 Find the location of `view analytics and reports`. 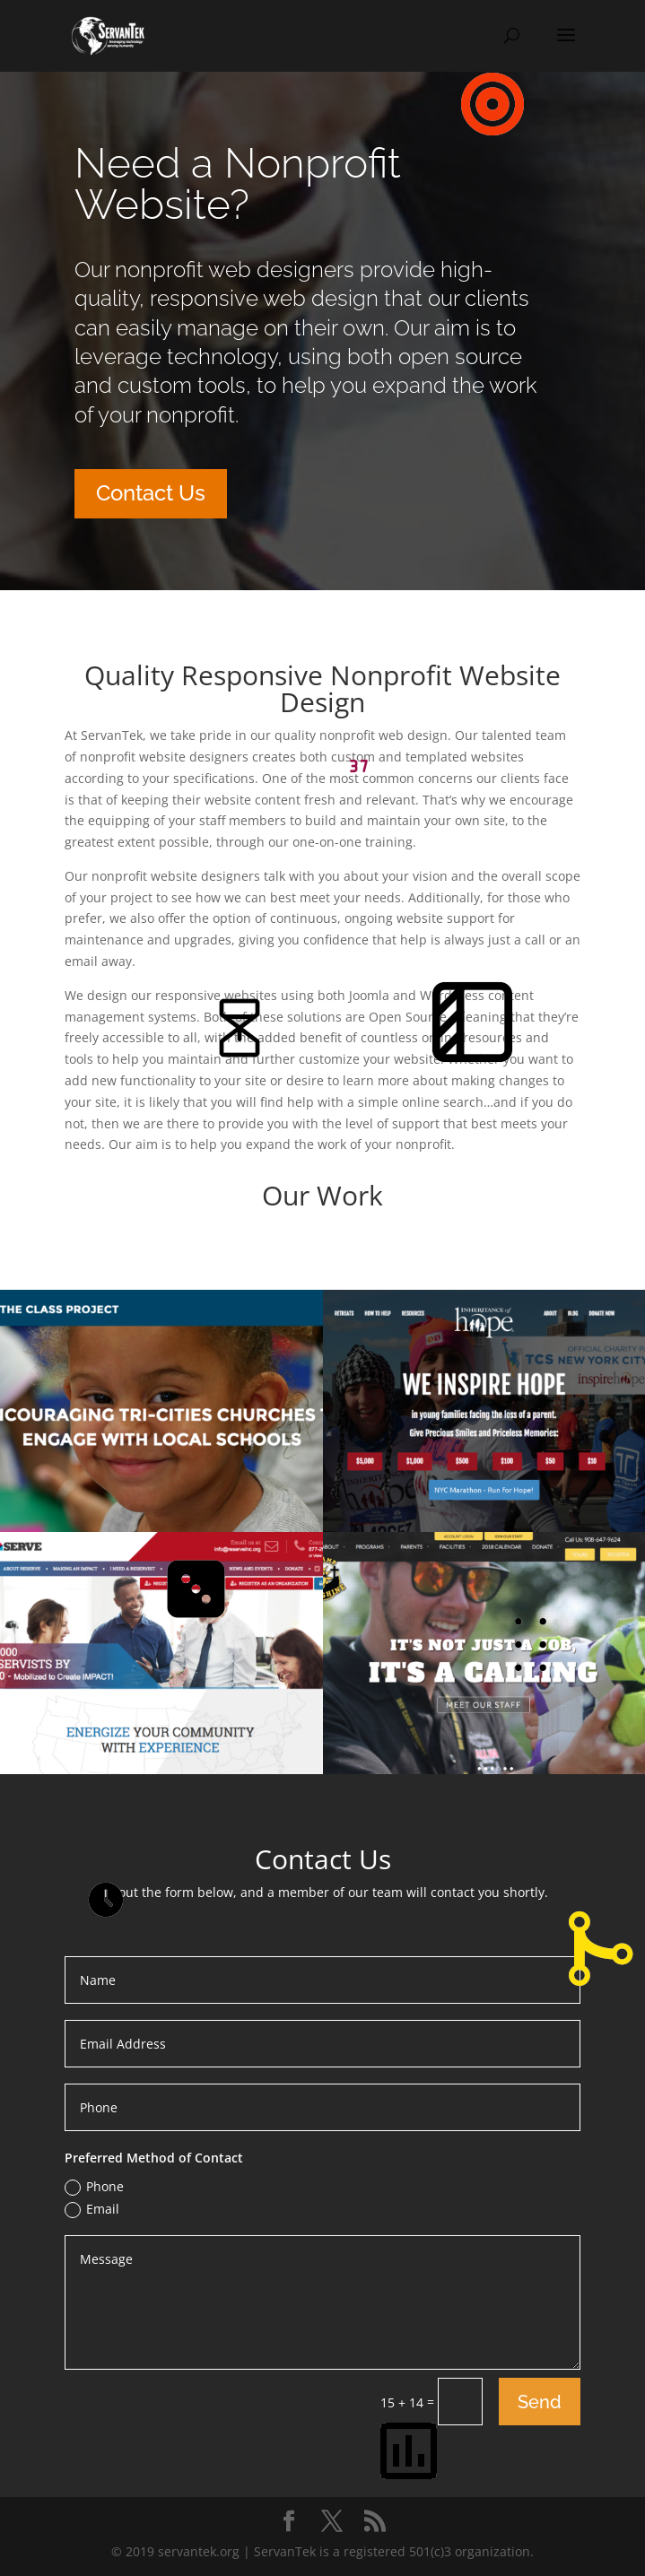

view analytics and reports is located at coordinates (408, 2450).